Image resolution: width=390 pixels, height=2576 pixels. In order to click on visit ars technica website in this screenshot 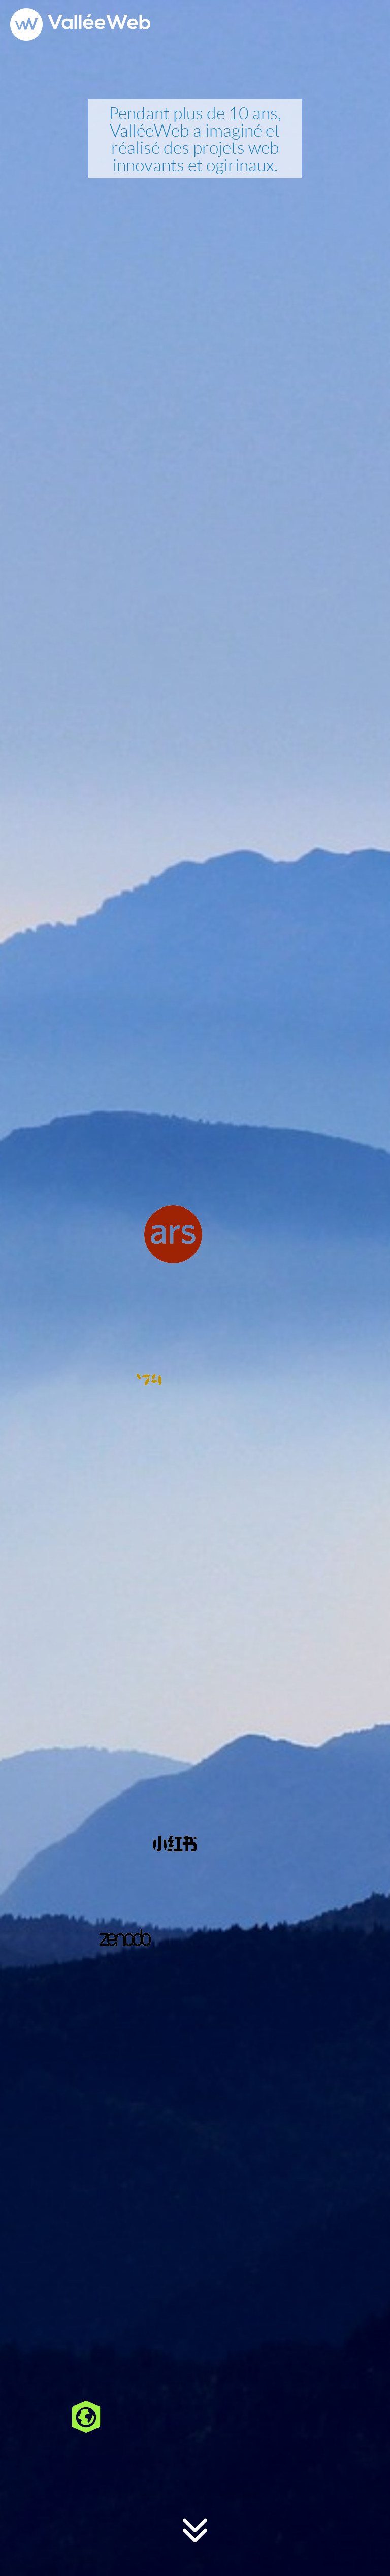, I will do `click(173, 1234)`.